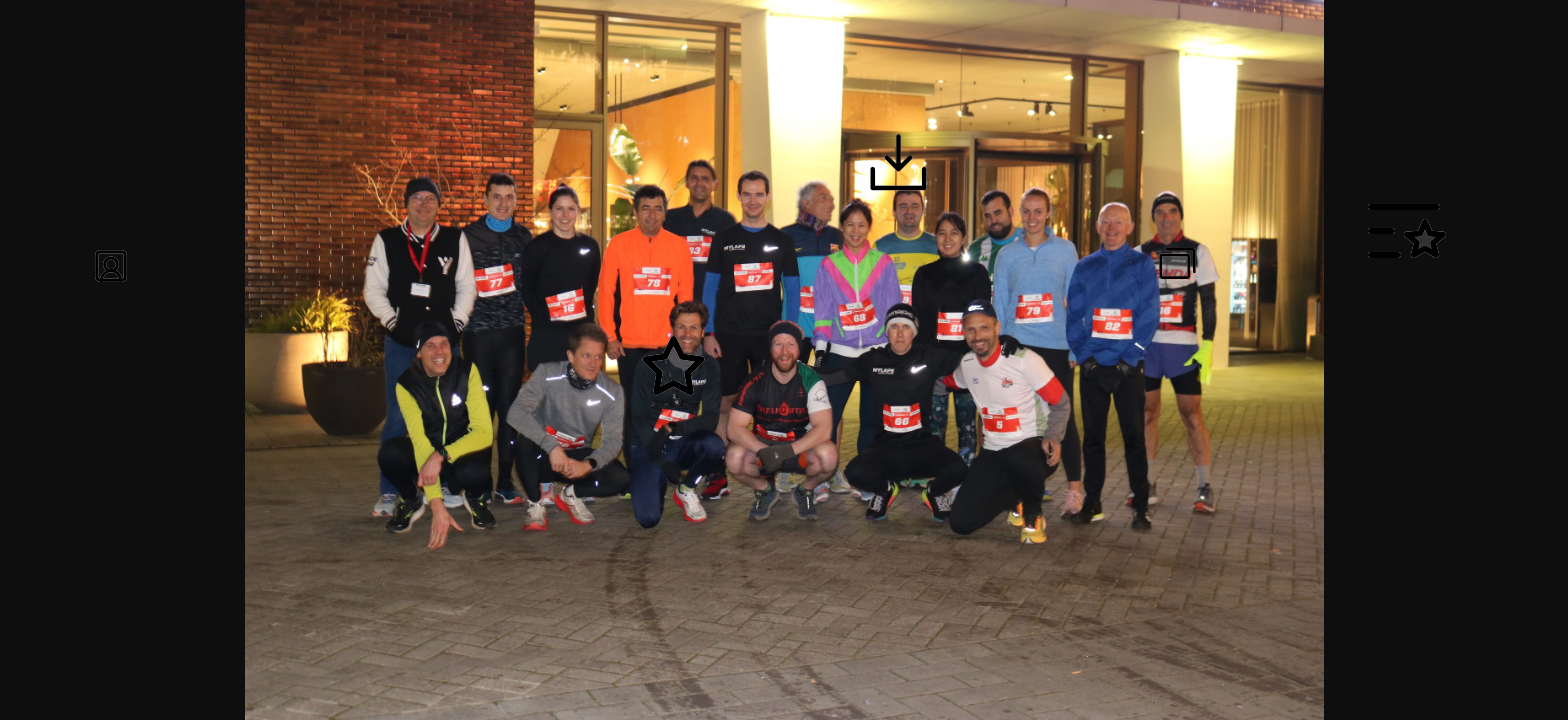 The image size is (1568, 720). What do you see at coordinates (1404, 231) in the screenshot?
I see `view your favorites list` at bounding box center [1404, 231].